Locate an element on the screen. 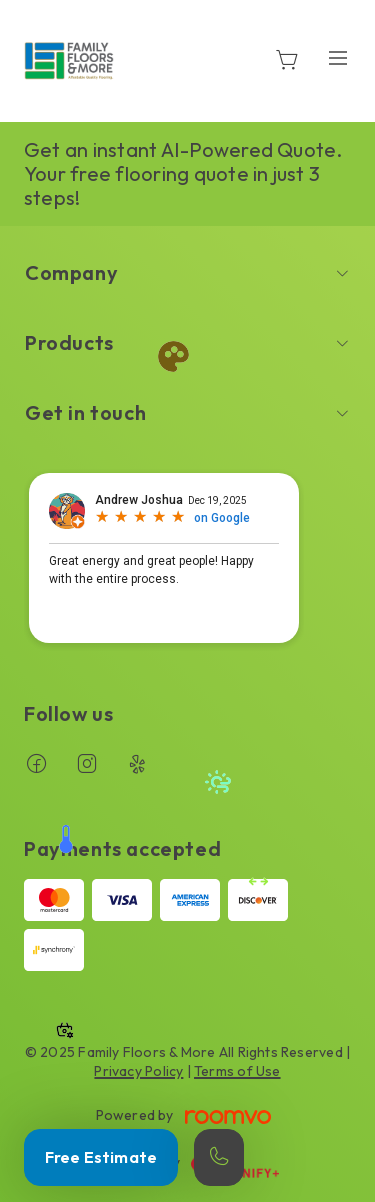 The height and width of the screenshot is (1202, 375). access shopping basket settings is located at coordinates (64, 1029).